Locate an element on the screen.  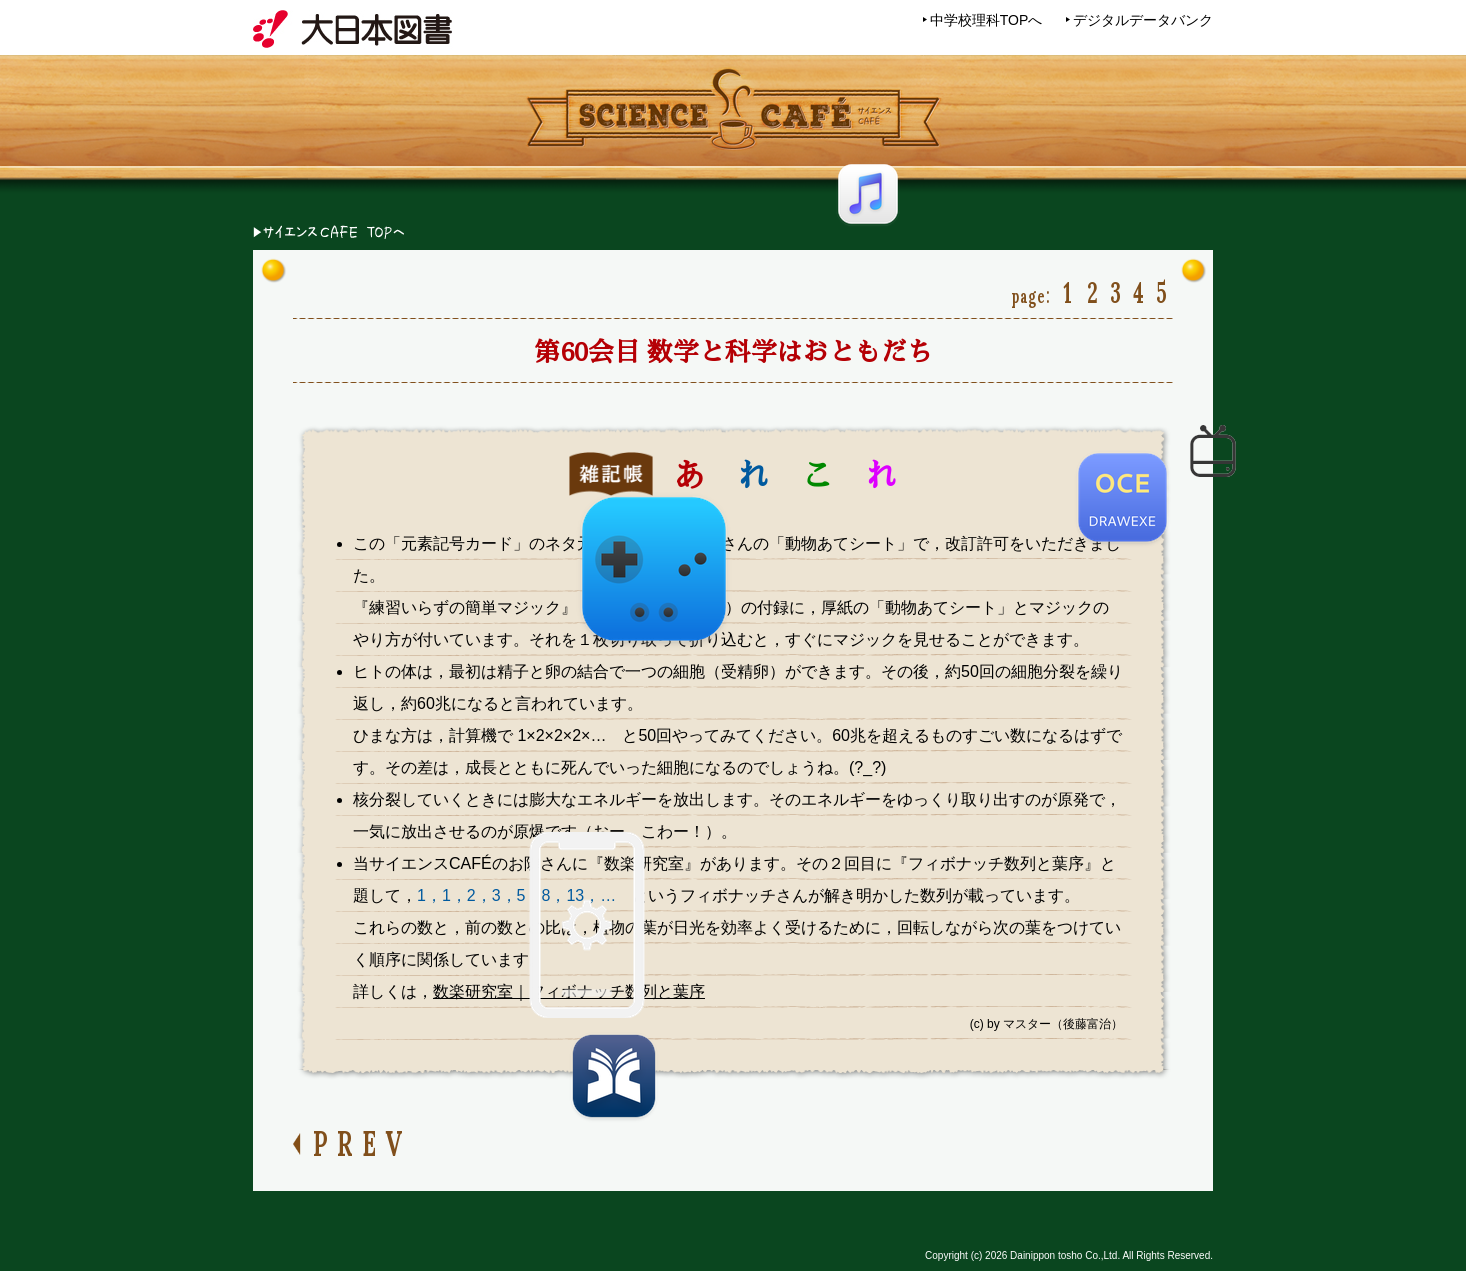
open OCE DRAWEXE application is located at coordinates (1122, 497).